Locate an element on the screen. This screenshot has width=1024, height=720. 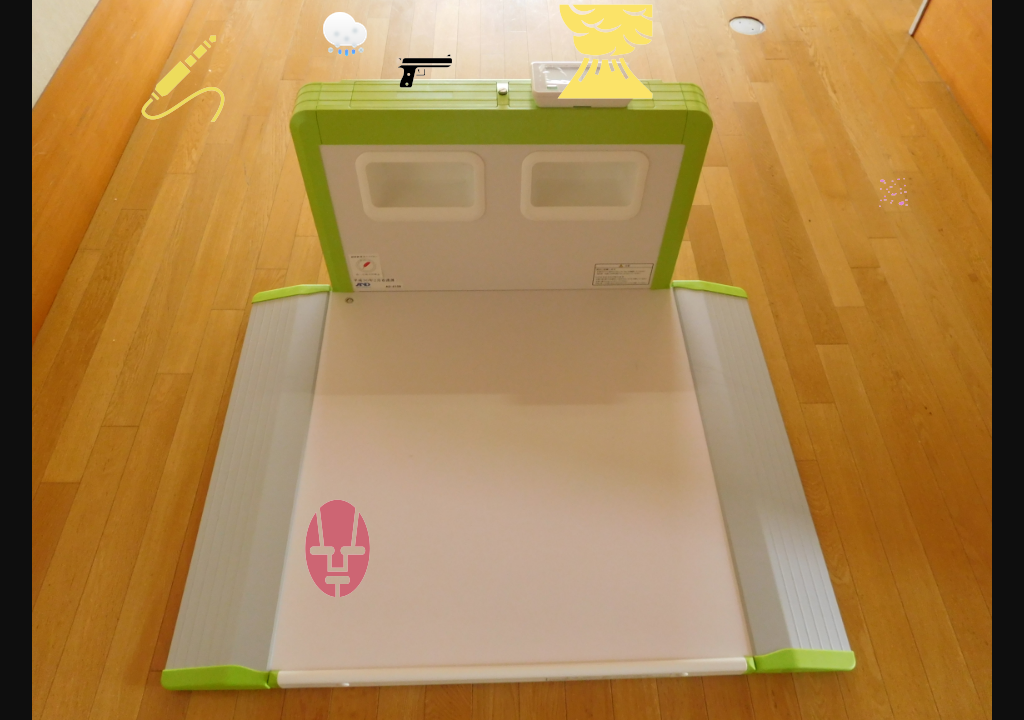
equip armor or mask item is located at coordinates (337, 548).